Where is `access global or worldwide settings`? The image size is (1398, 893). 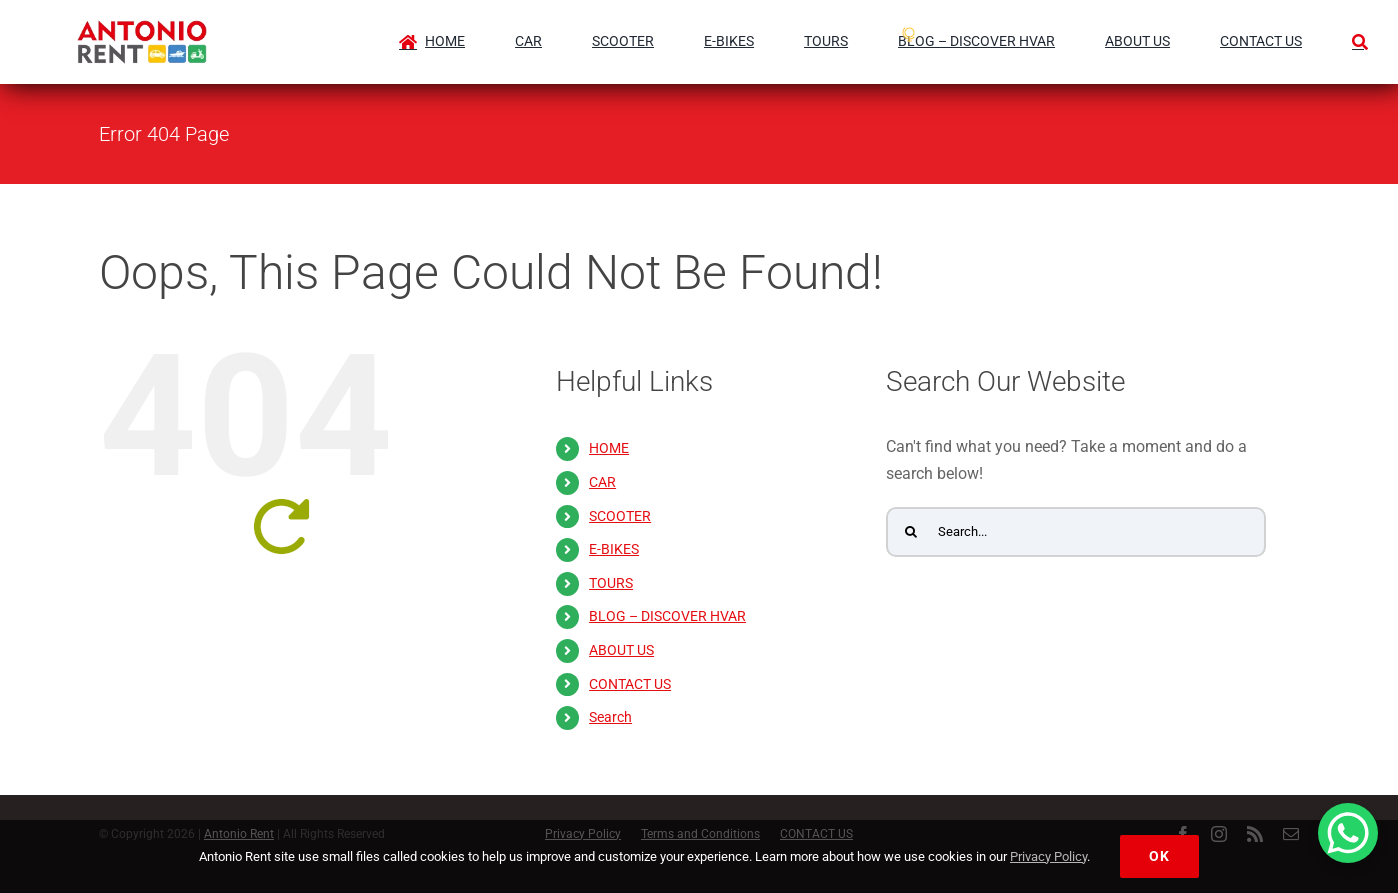
access global or worldwide settings is located at coordinates (909, 34).